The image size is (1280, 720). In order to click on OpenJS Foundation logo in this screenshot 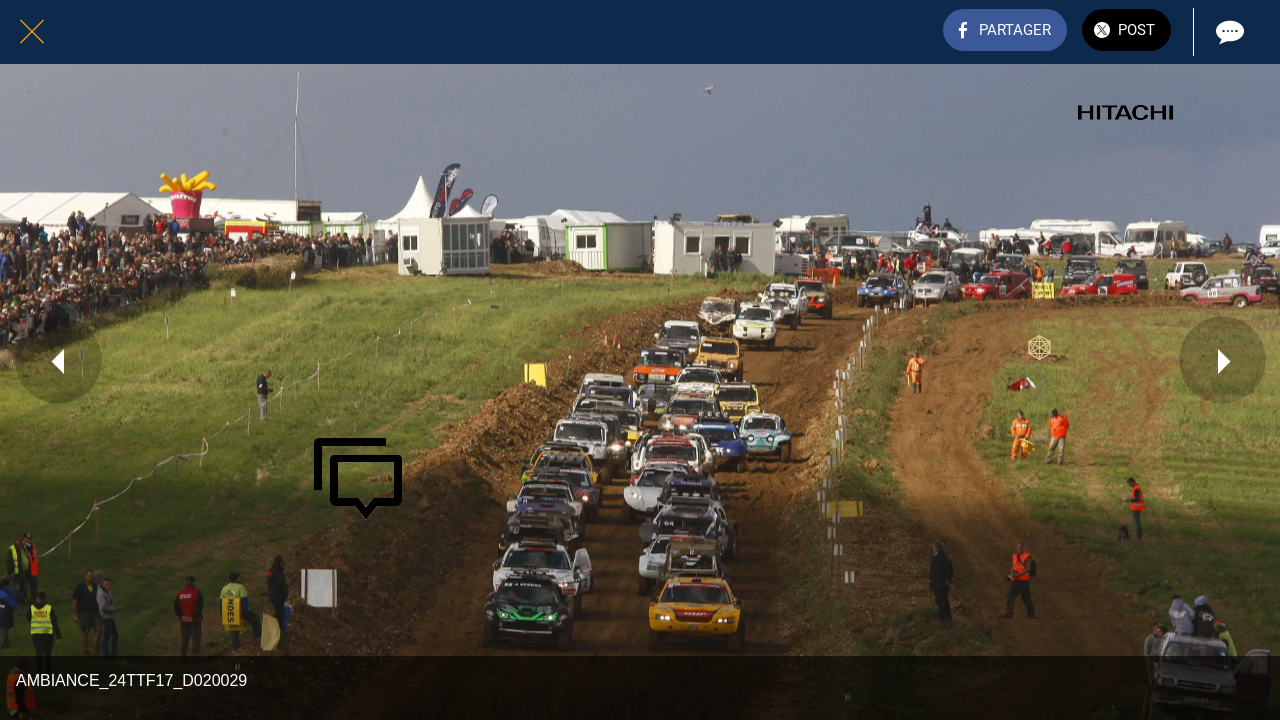, I will do `click(1039, 347)`.